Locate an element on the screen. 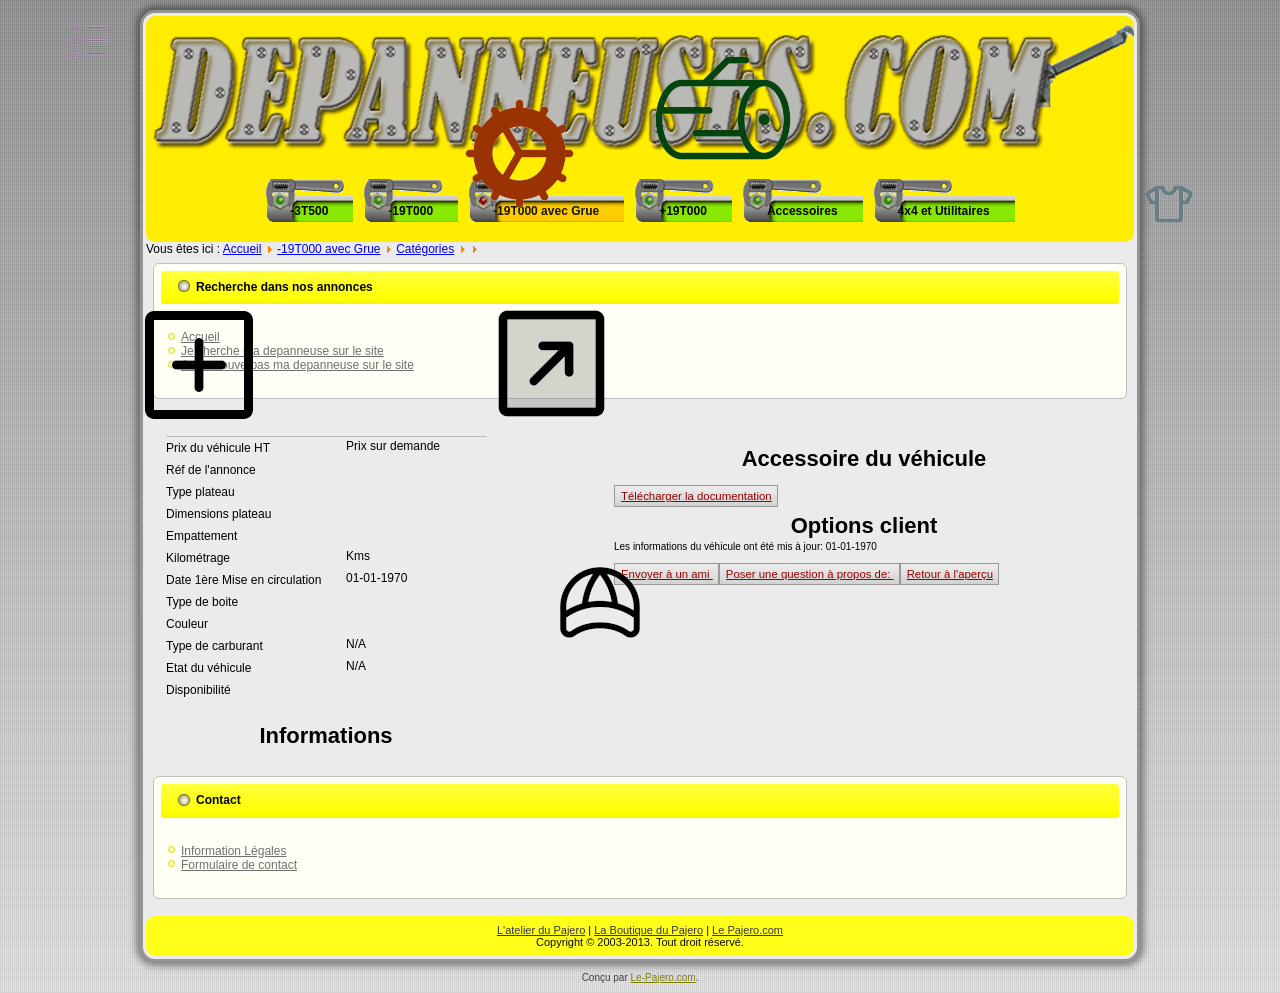 This screenshot has height=993, width=1280. add a new item is located at coordinates (199, 365).